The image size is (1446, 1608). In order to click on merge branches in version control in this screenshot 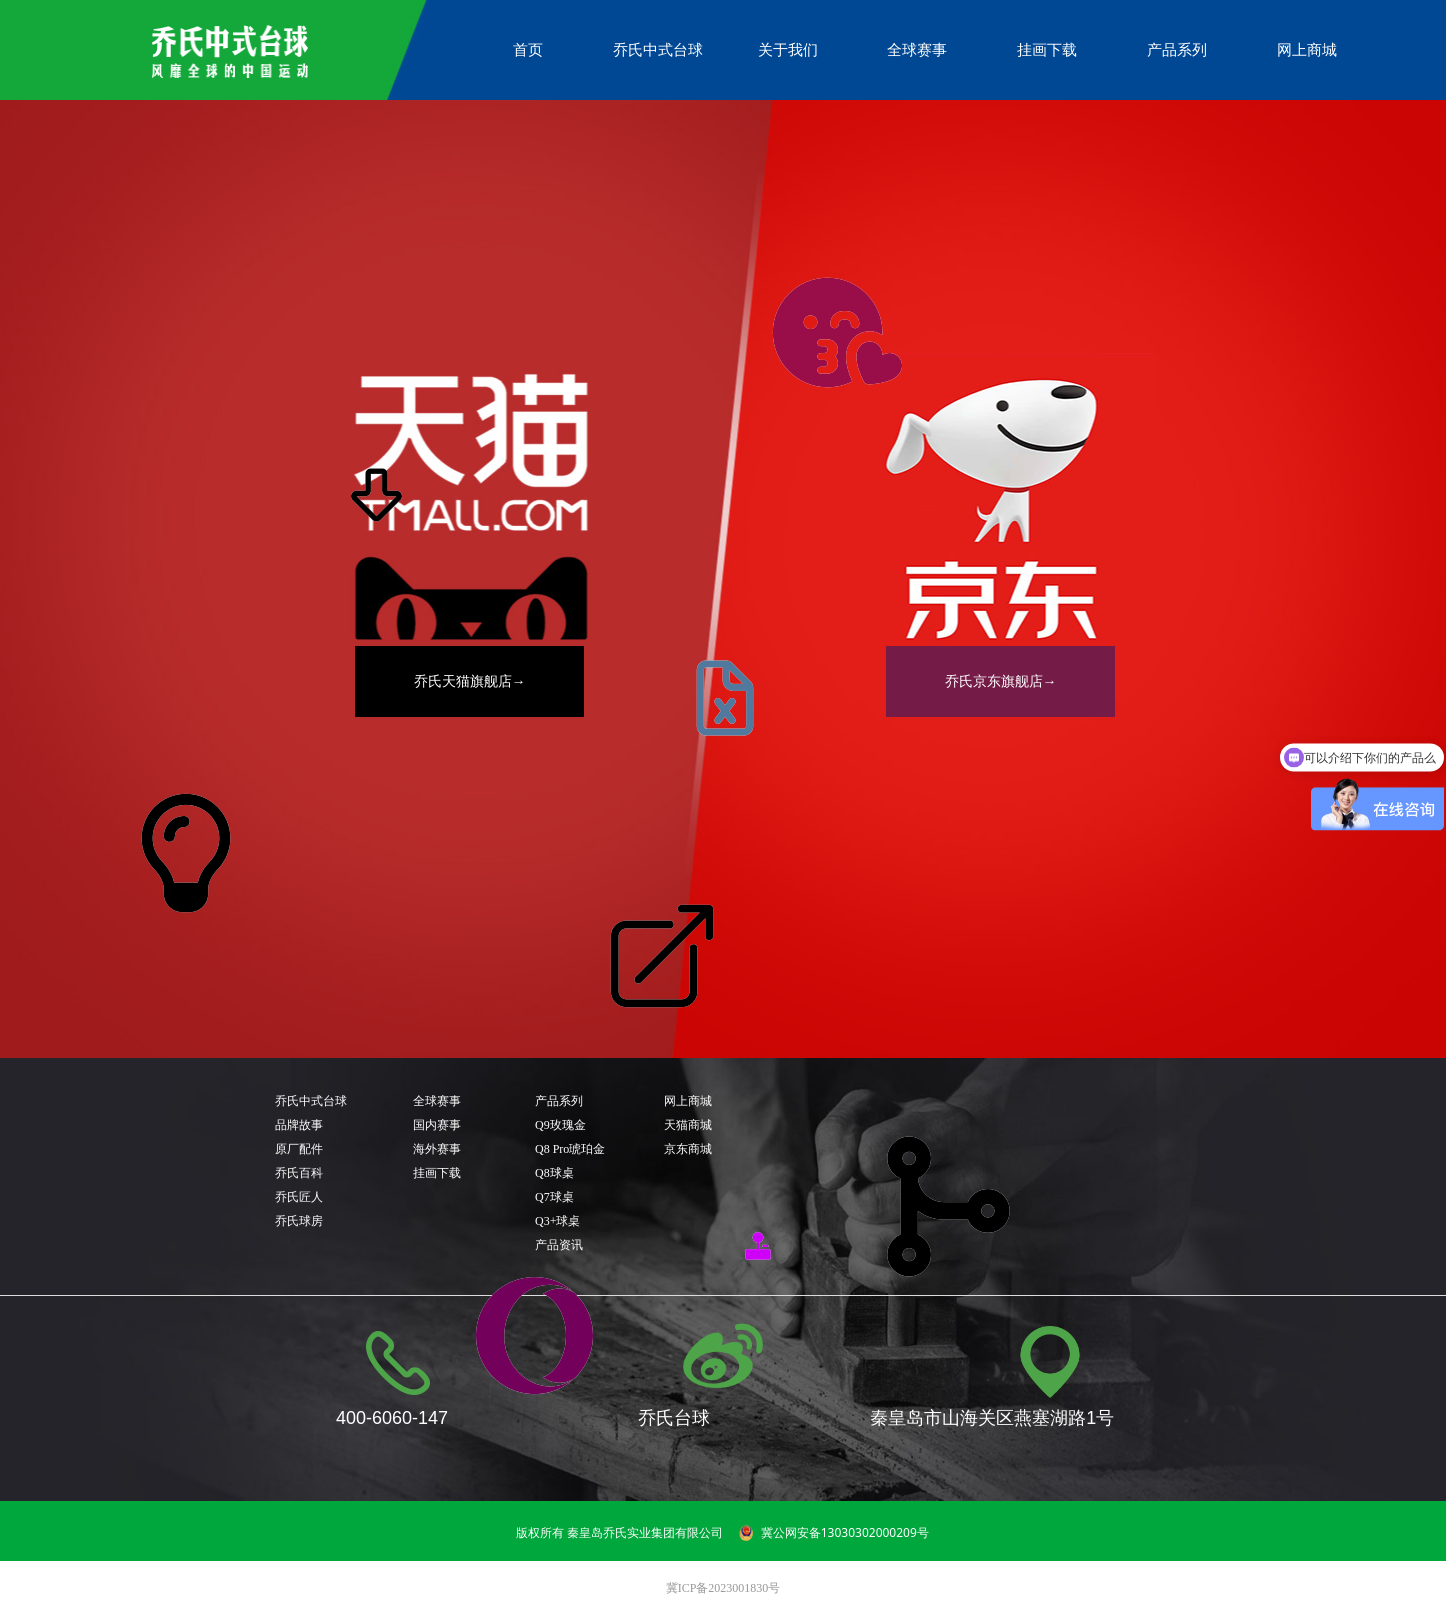, I will do `click(948, 1206)`.